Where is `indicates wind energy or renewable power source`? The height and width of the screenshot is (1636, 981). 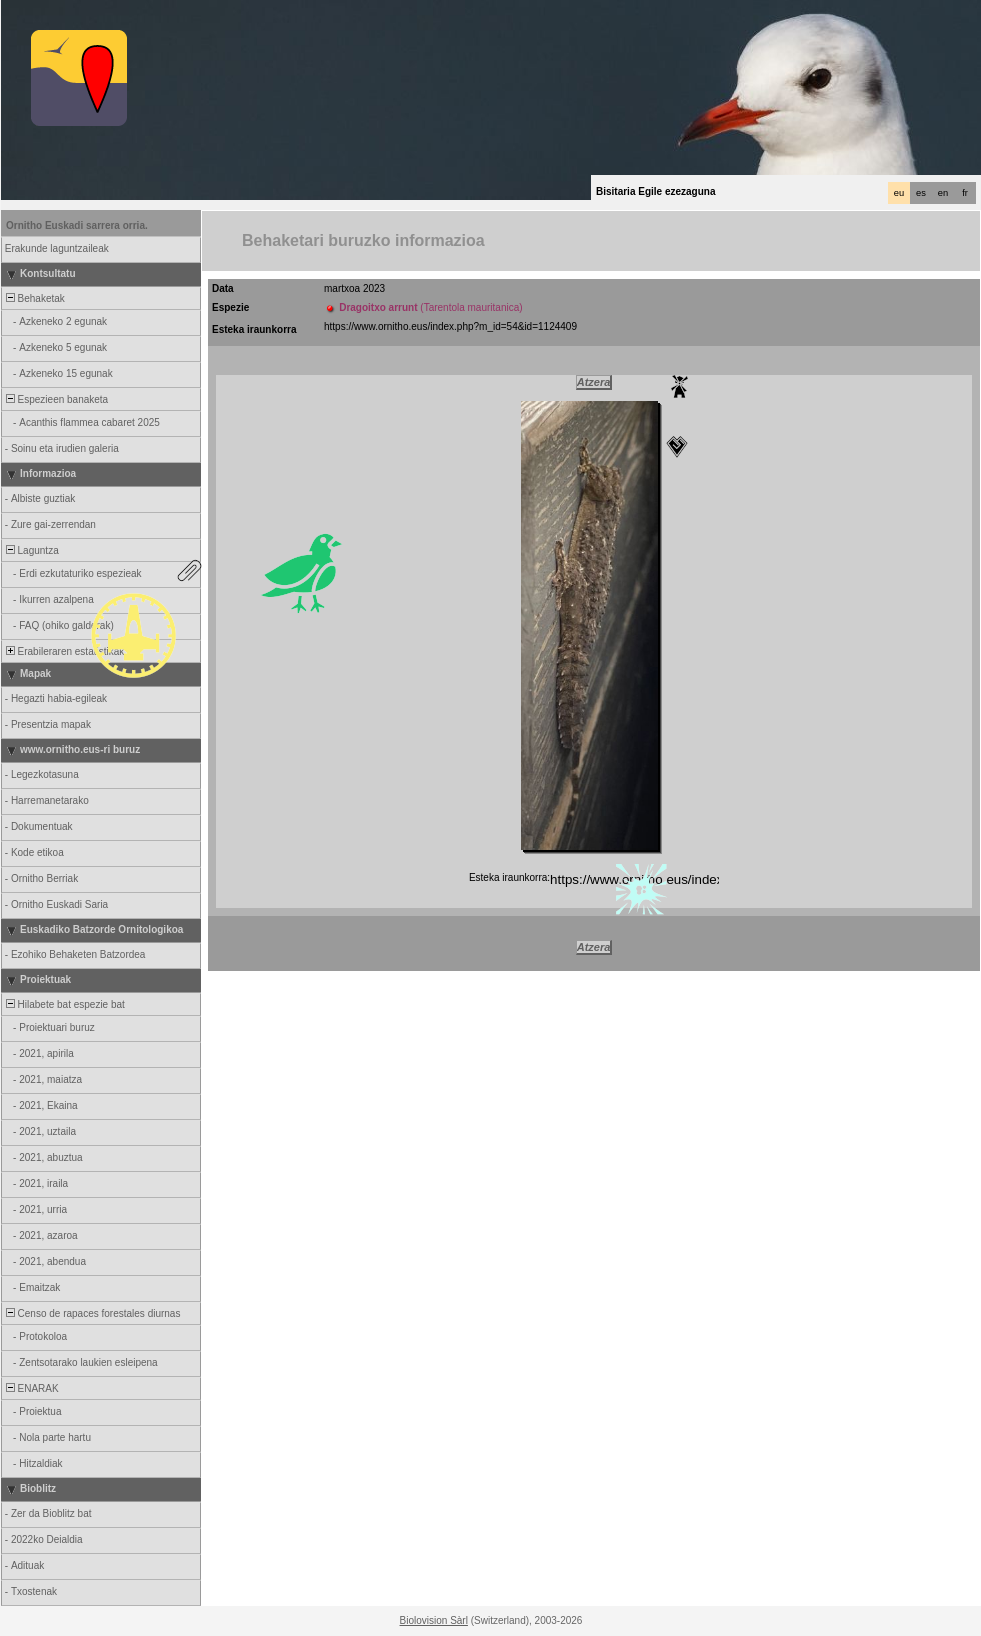
indicates wind energy or renewable power source is located at coordinates (679, 386).